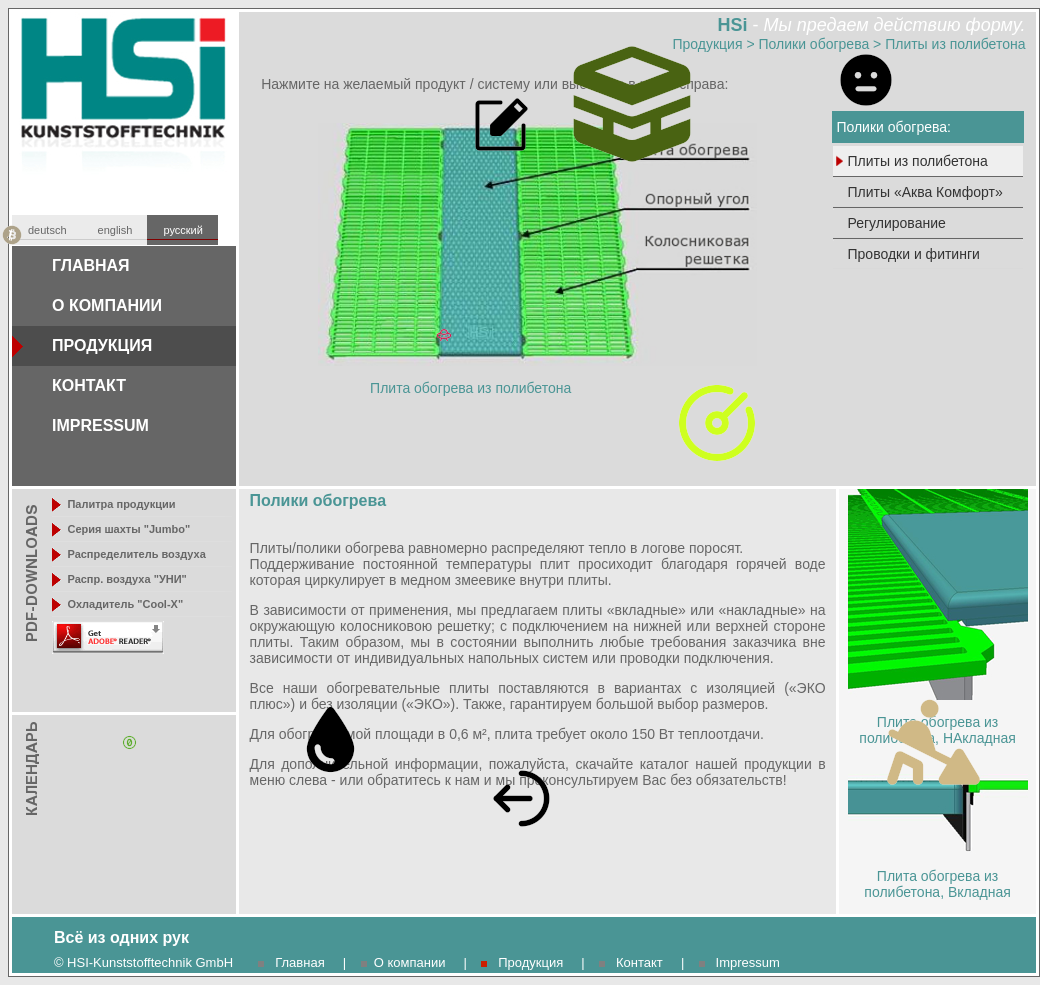 The image size is (1040, 985). What do you see at coordinates (717, 423) in the screenshot?
I see `view performance metrics or usage statistics` at bounding box center [717, 423].